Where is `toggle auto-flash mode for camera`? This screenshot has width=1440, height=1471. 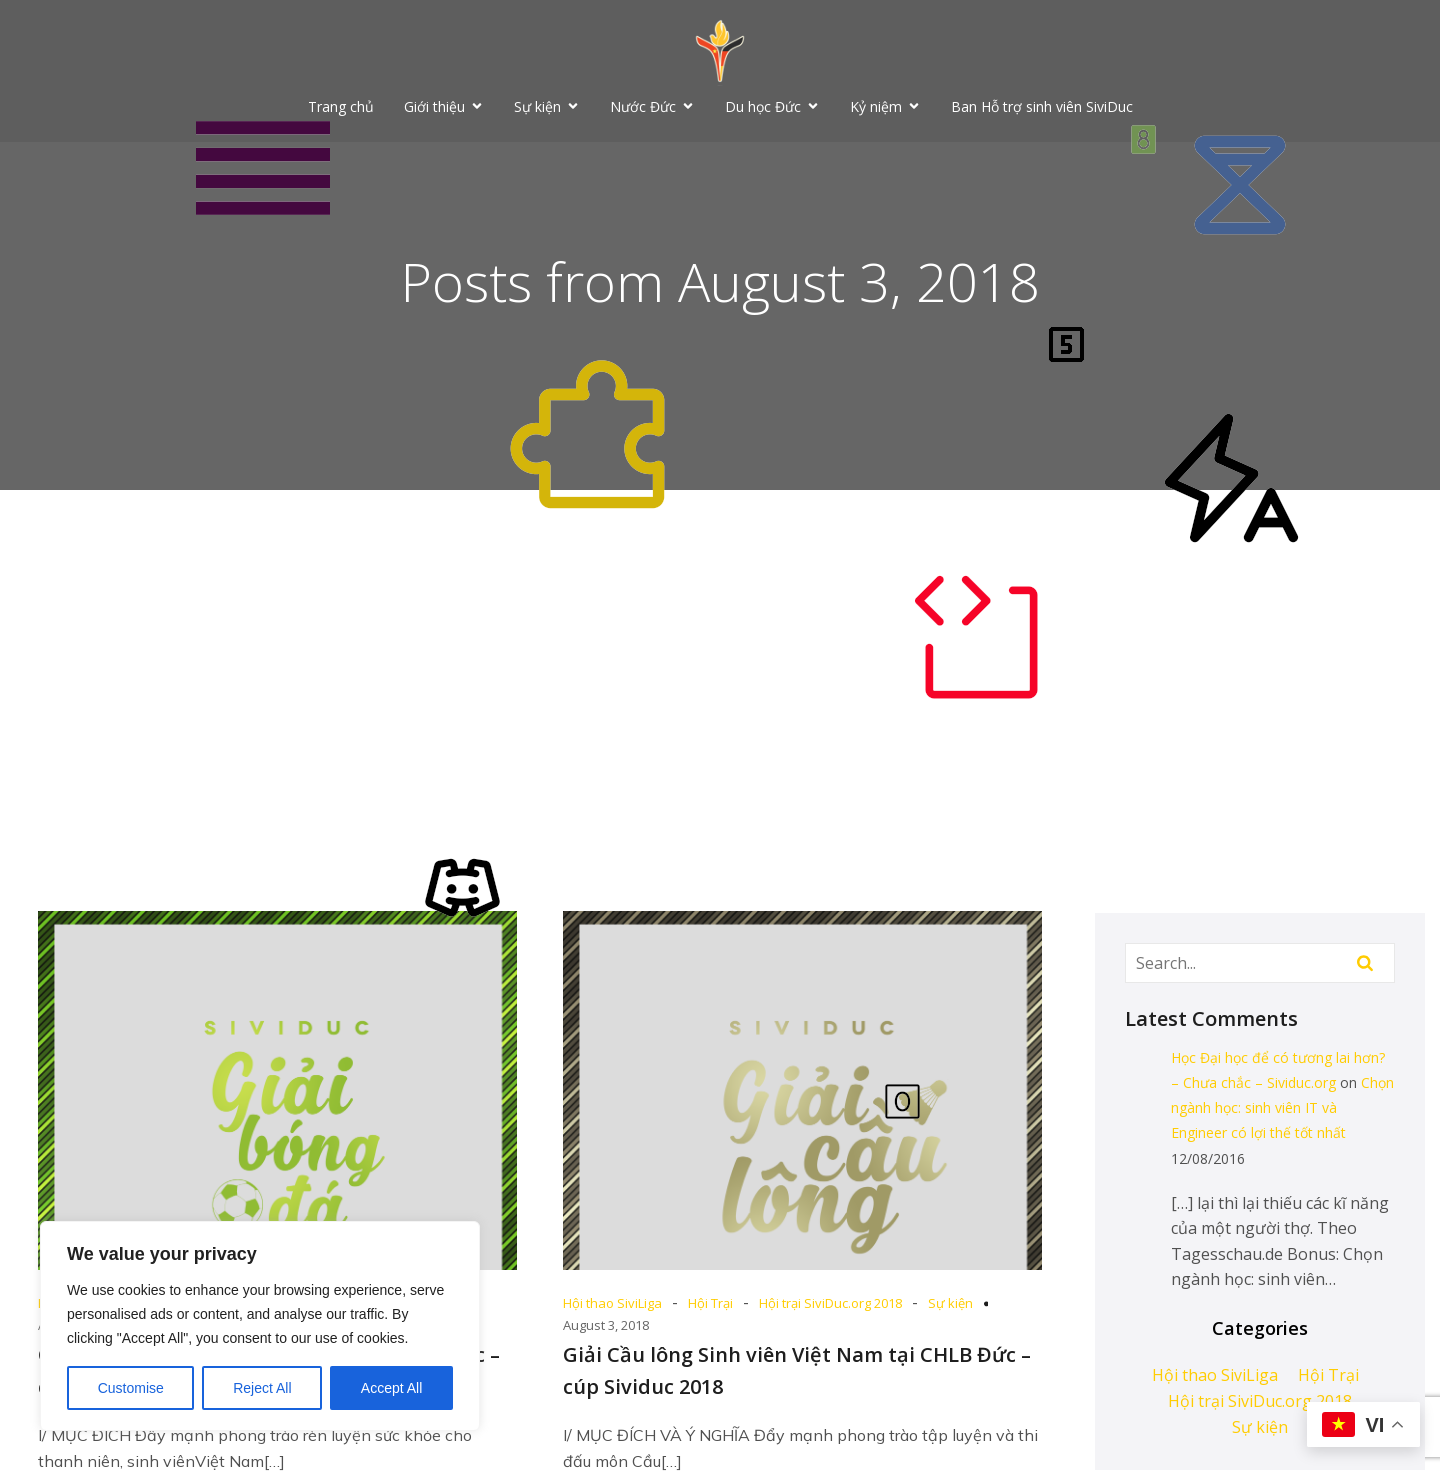 toggle auto-flash mode for camera is located at coordinates (1229, 483).